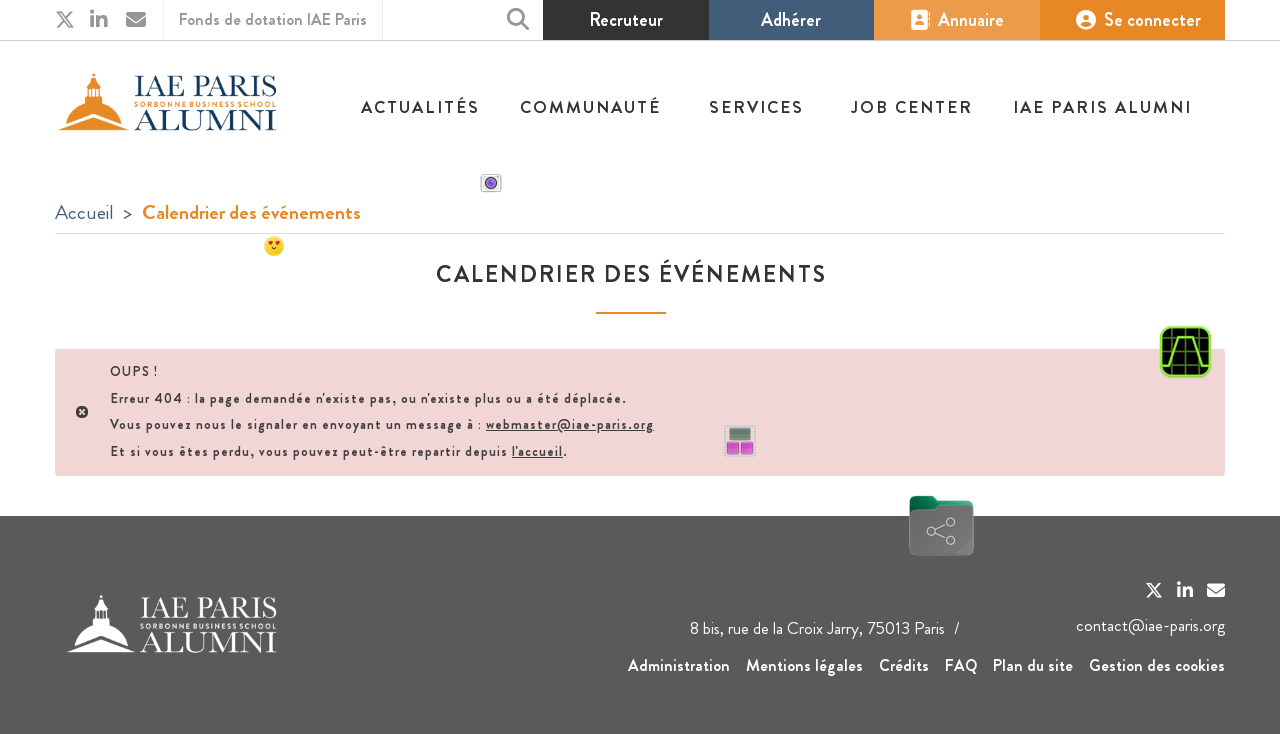 This screenshot has height=734, width=1280. Describe the element at coordinates (491, 183) in the screenshot. I see `open the camera app` at that location.